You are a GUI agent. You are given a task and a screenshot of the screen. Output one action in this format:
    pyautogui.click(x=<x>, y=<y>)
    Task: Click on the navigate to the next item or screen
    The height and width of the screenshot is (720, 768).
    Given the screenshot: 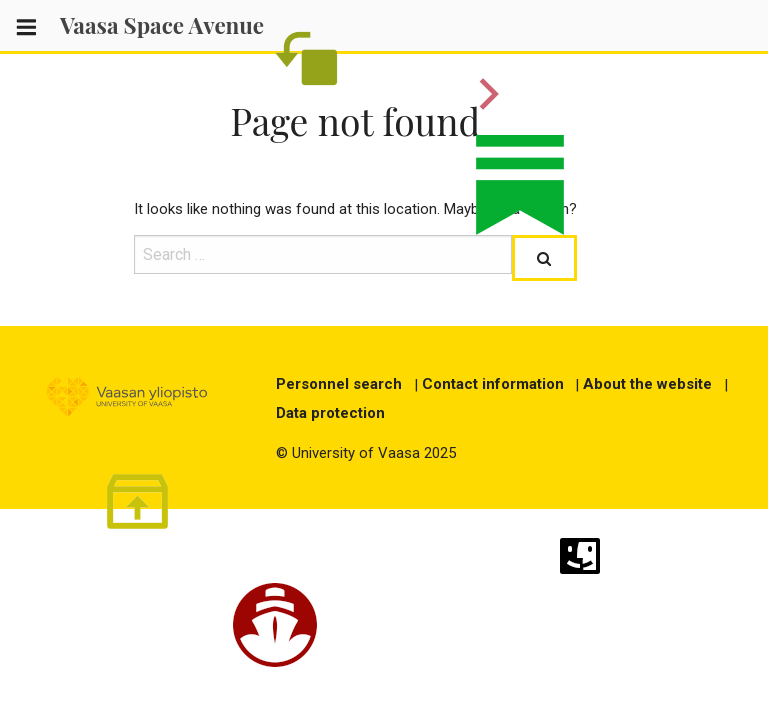 What is the action you would take?
    pyautogui.click(x=489, y=94)
    